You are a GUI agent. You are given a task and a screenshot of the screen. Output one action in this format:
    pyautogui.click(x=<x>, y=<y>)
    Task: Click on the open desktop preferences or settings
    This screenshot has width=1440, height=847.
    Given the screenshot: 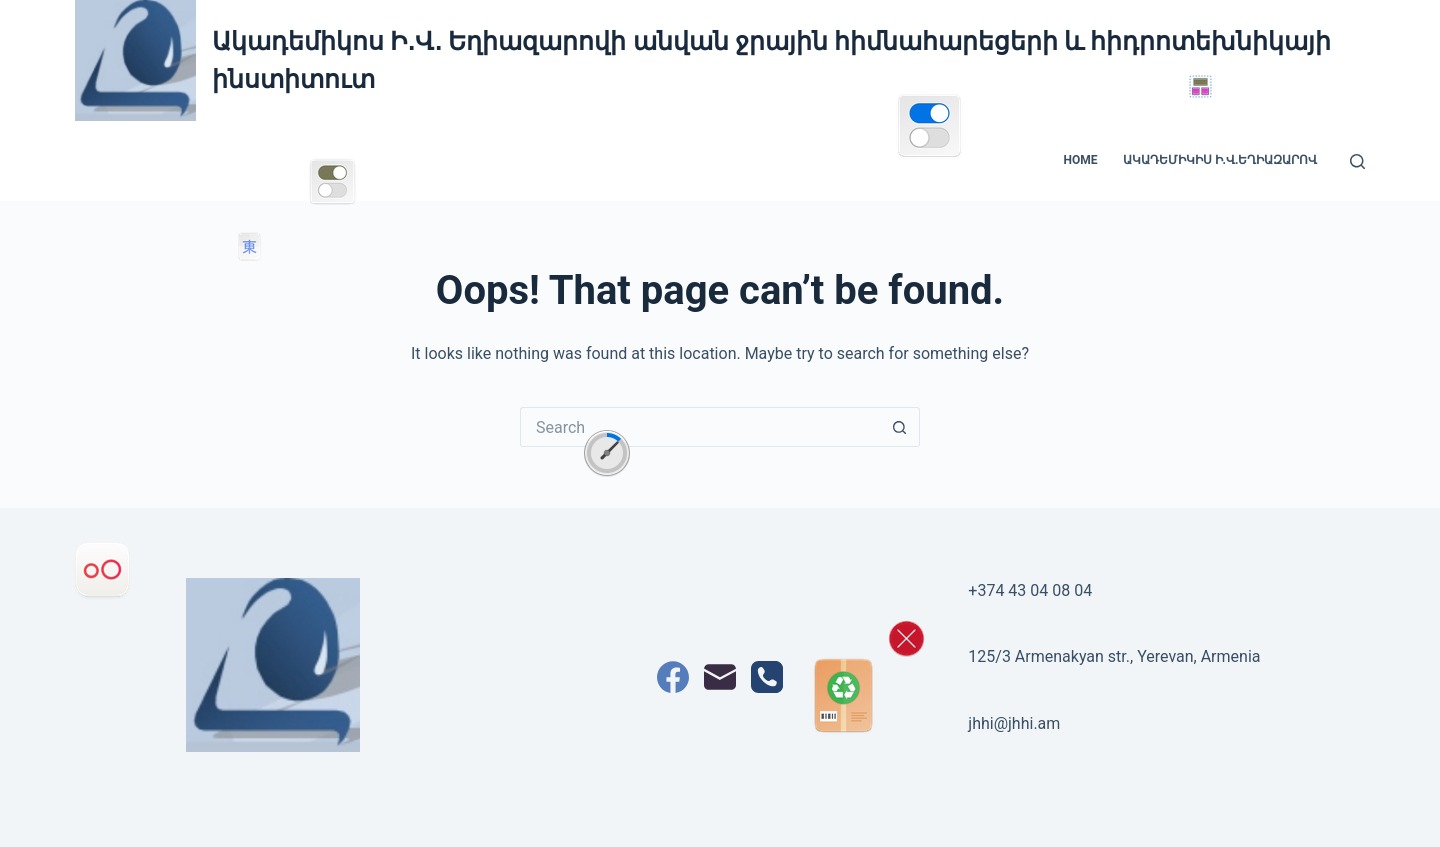 What is the action you would take?
    pyautogui.click(x=332, y=181)
    